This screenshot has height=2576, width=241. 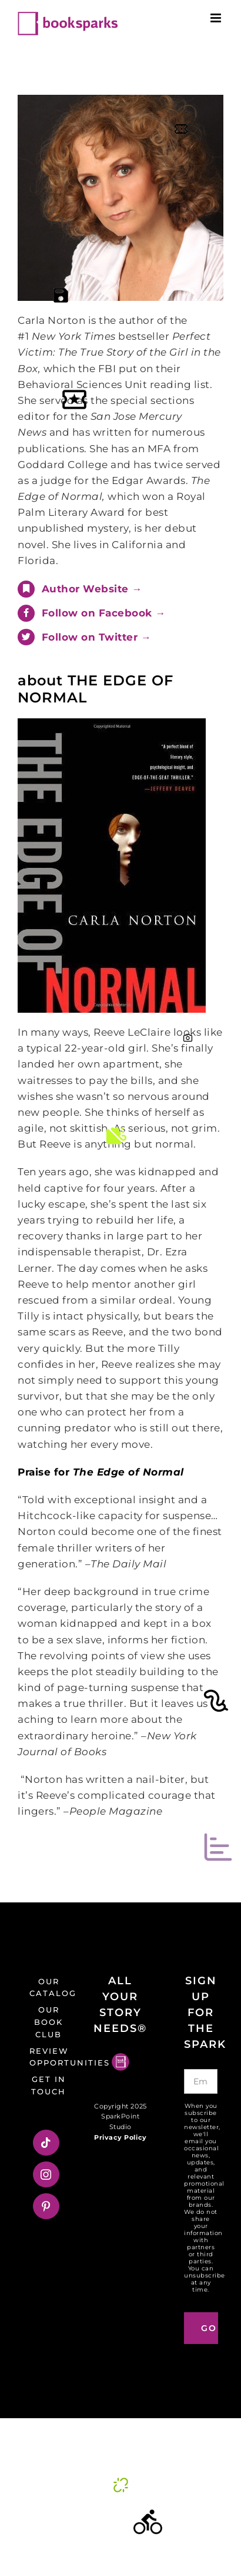 I want to click on take a photo, so click(x=188, y=1037).